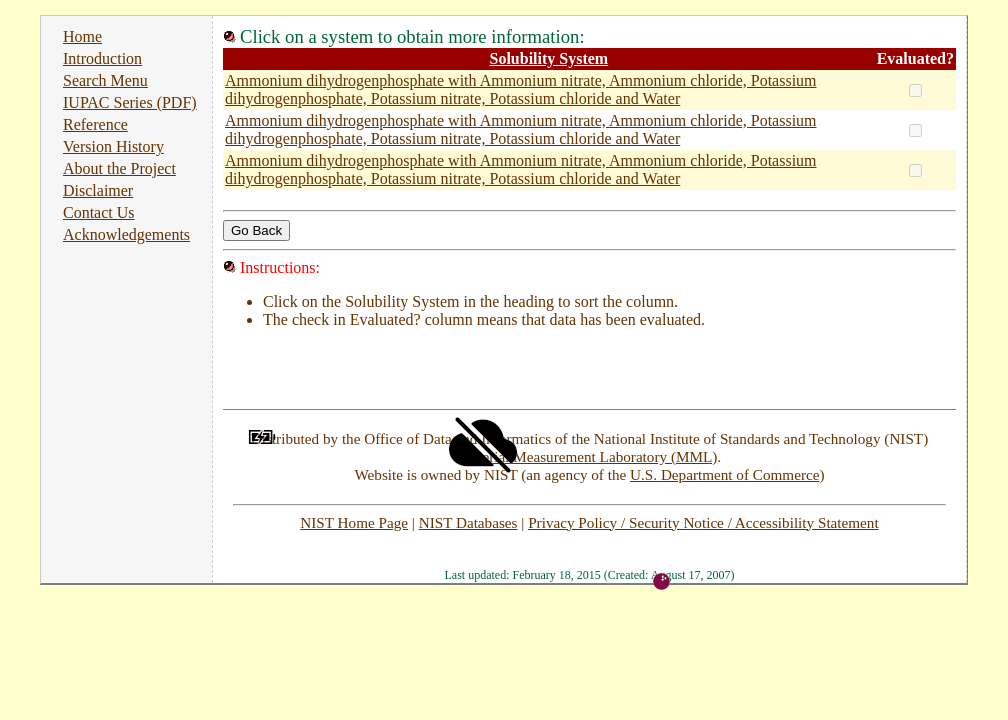 Image resolution: width=1008 pixels, height=720 pixels. What do you see at coordinates (262, 437) in the screenshot?
I see `indicates device is currently charging` at bounding box center [262, 437].